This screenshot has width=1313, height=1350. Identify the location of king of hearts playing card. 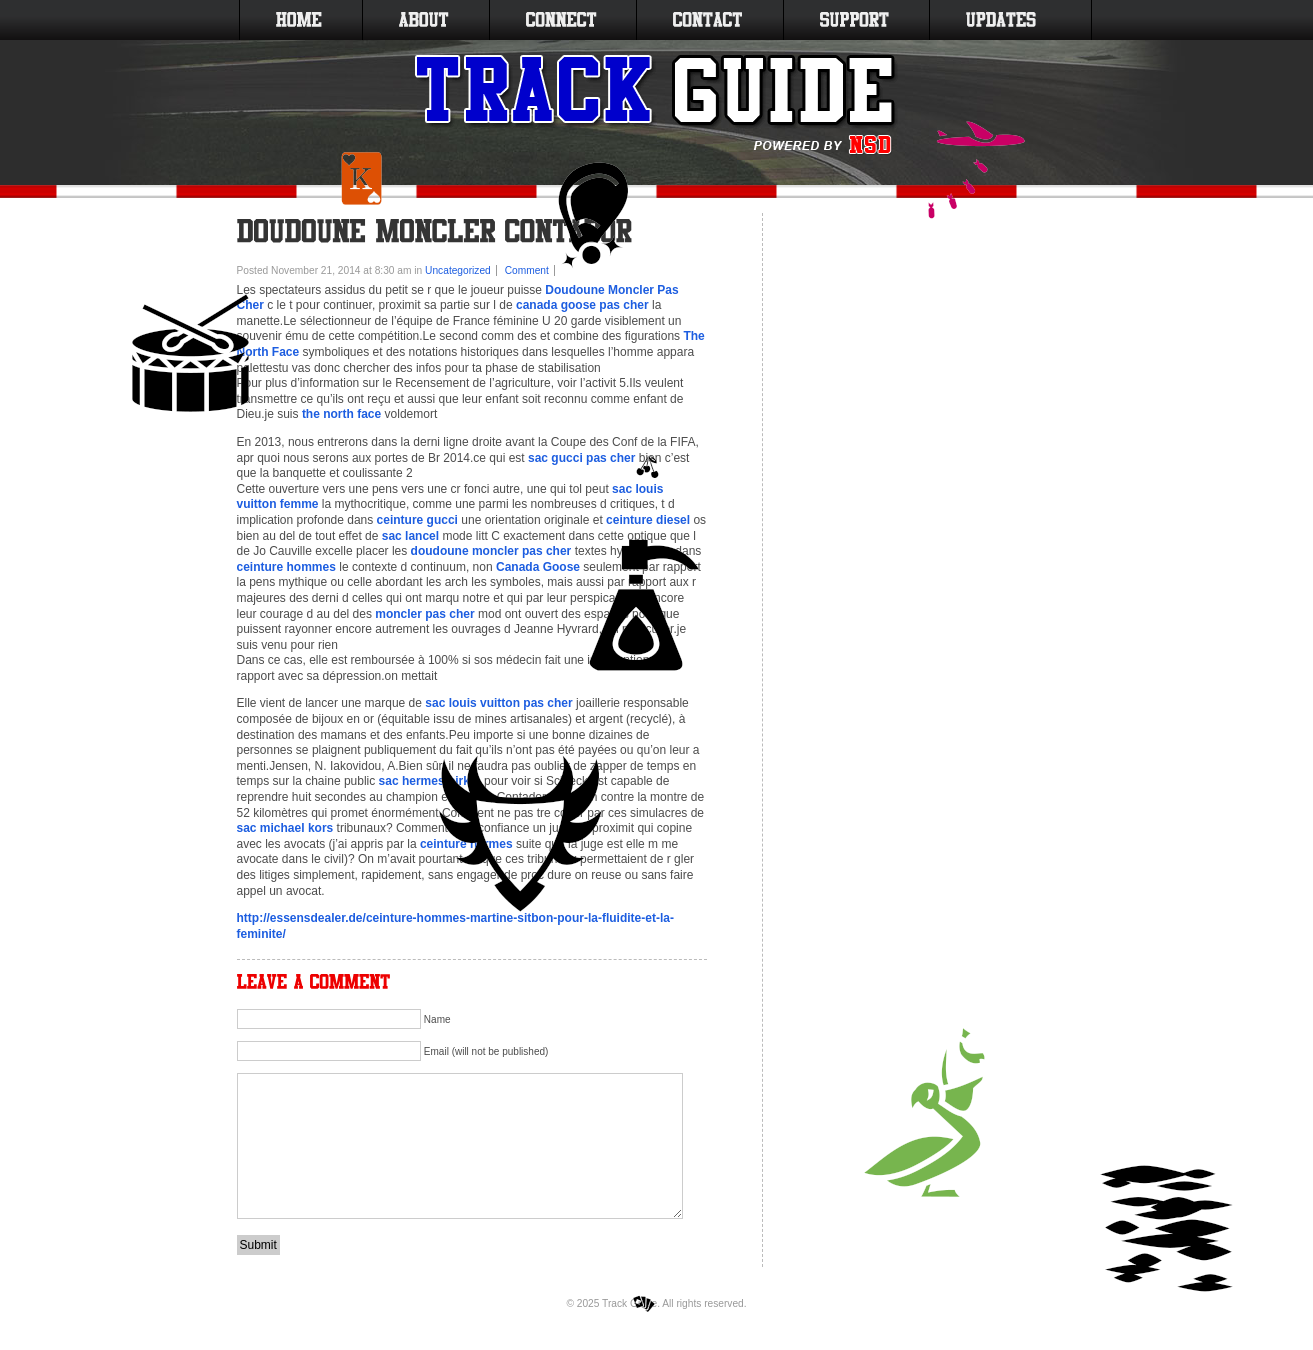
(361, 178).